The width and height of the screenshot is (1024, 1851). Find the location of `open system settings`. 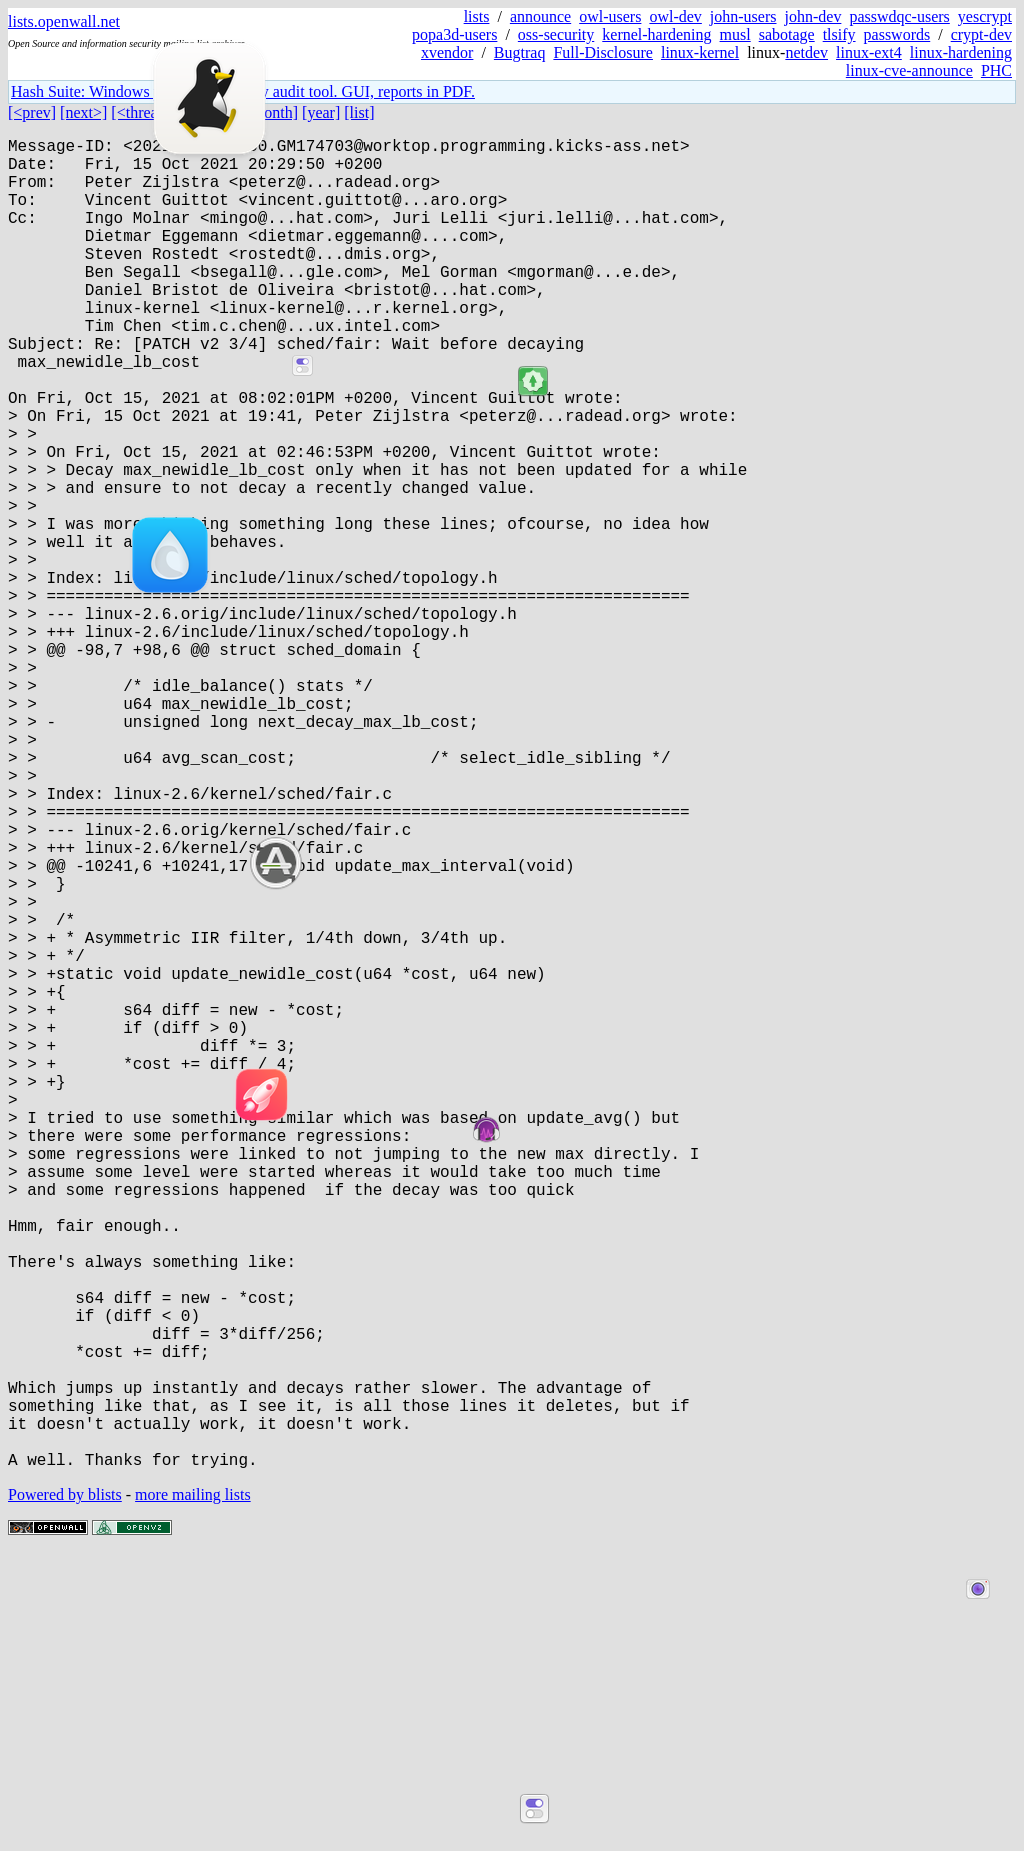

open system settings is located at coordinates (302, 365).